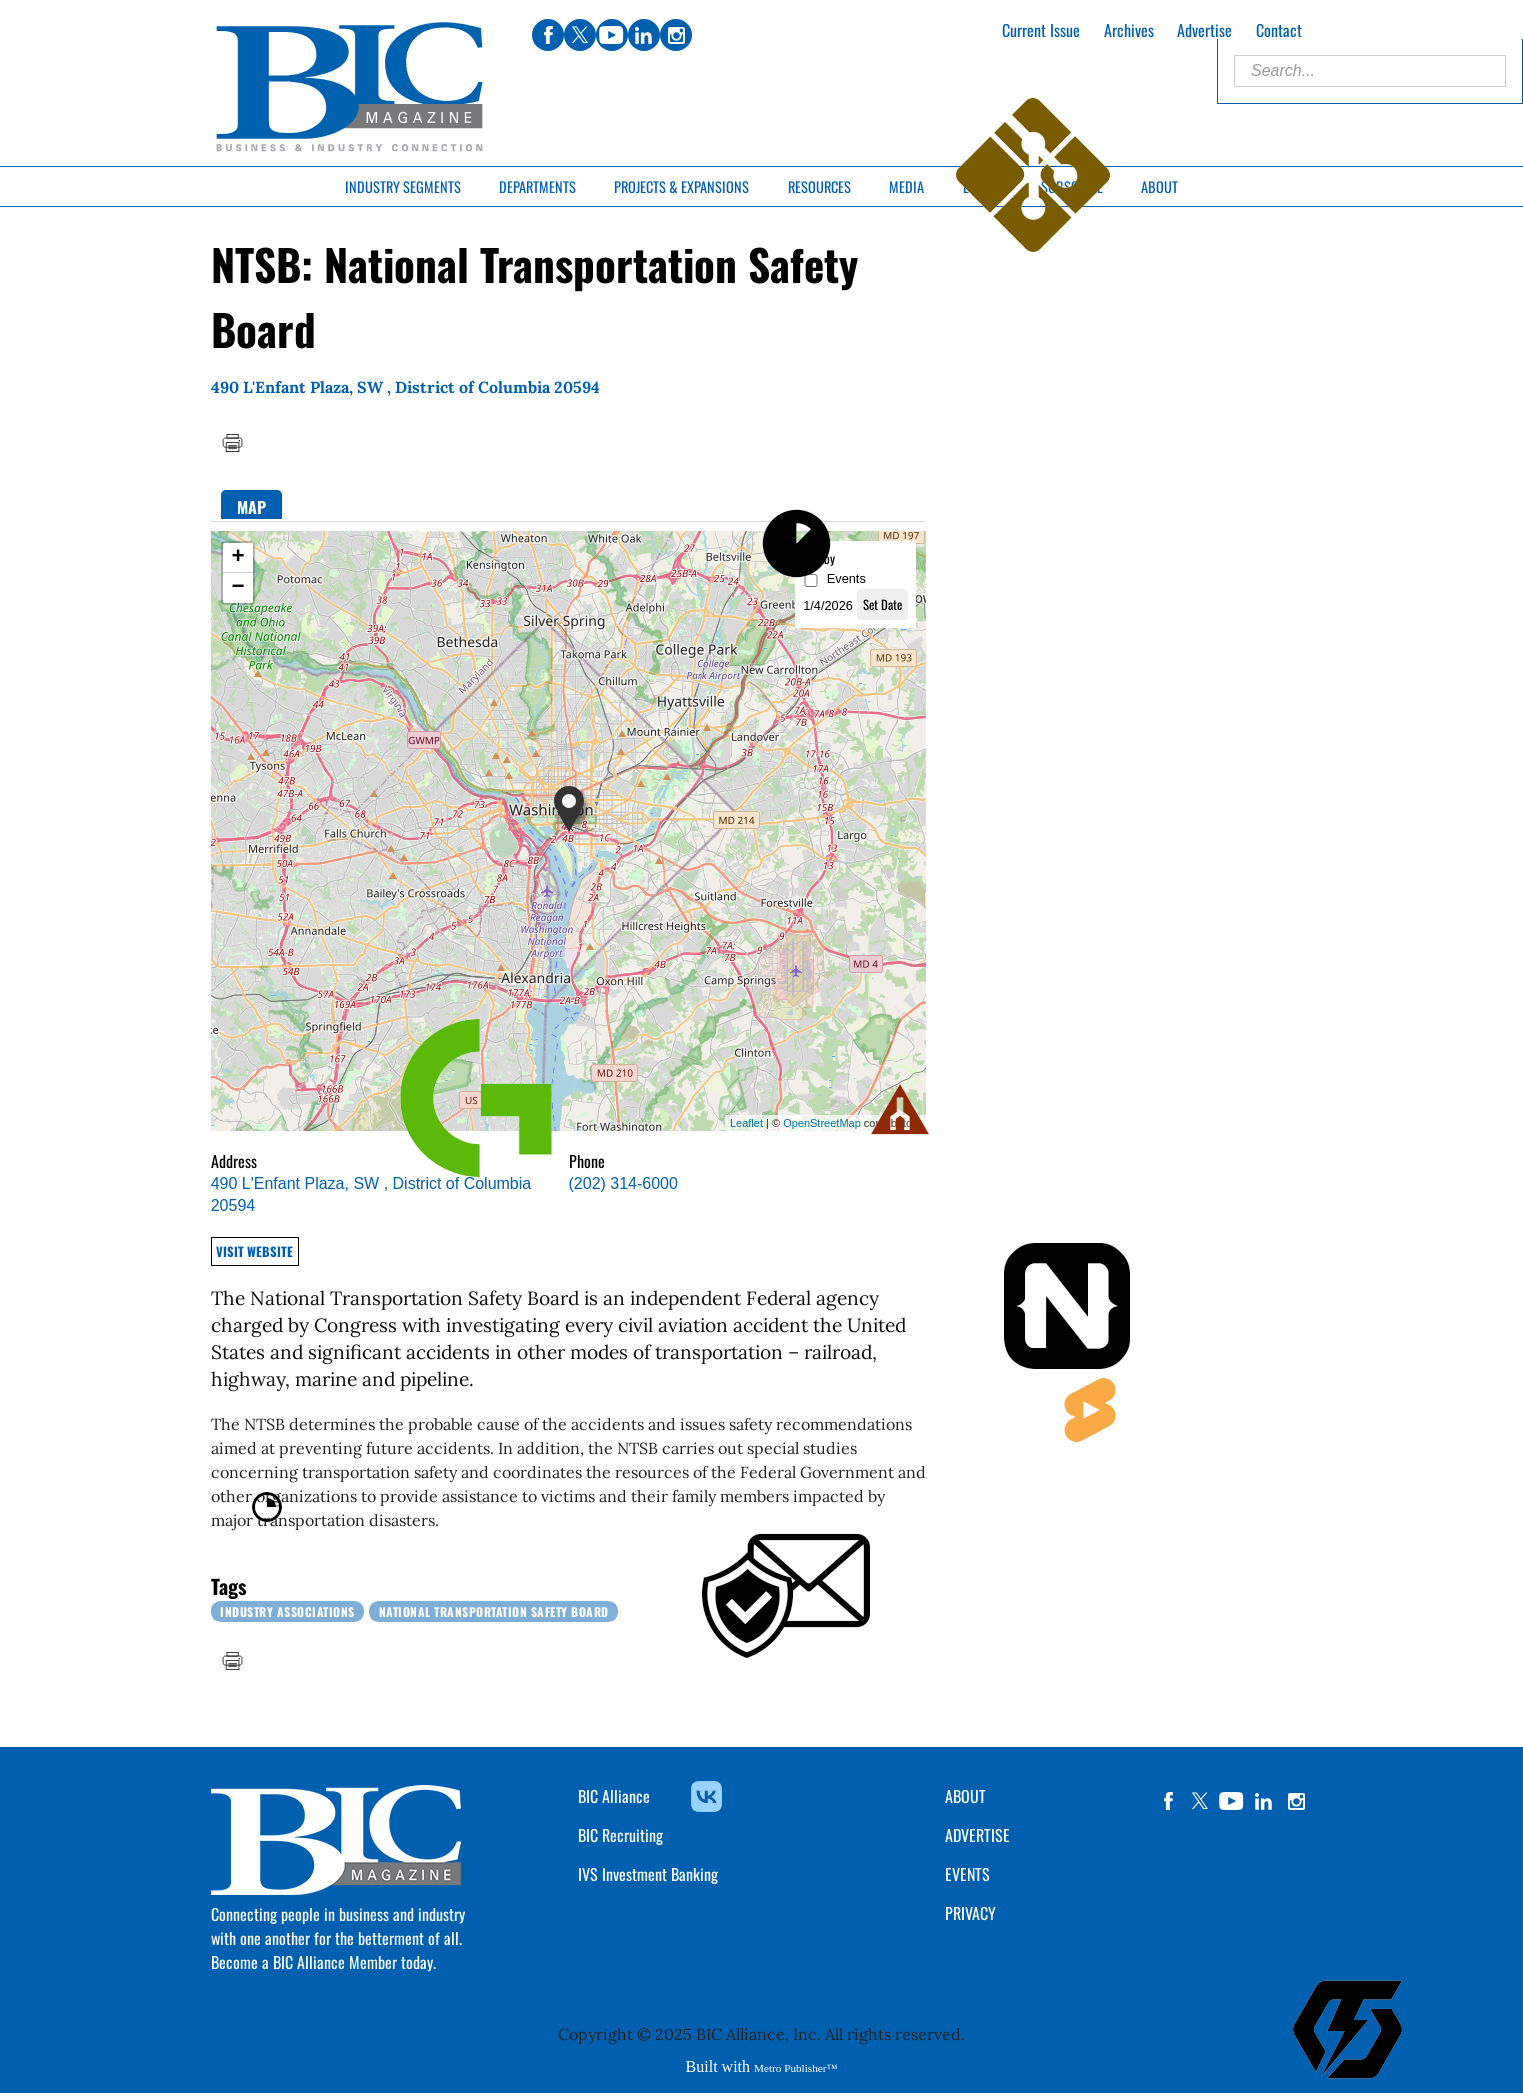 This screenshot has width=1523, height=2093. What do you see at coordinates (1347, 2029) in the screenshot?
I see `visit the thunderstore mod repository` at bounding box center [1347, 2029].